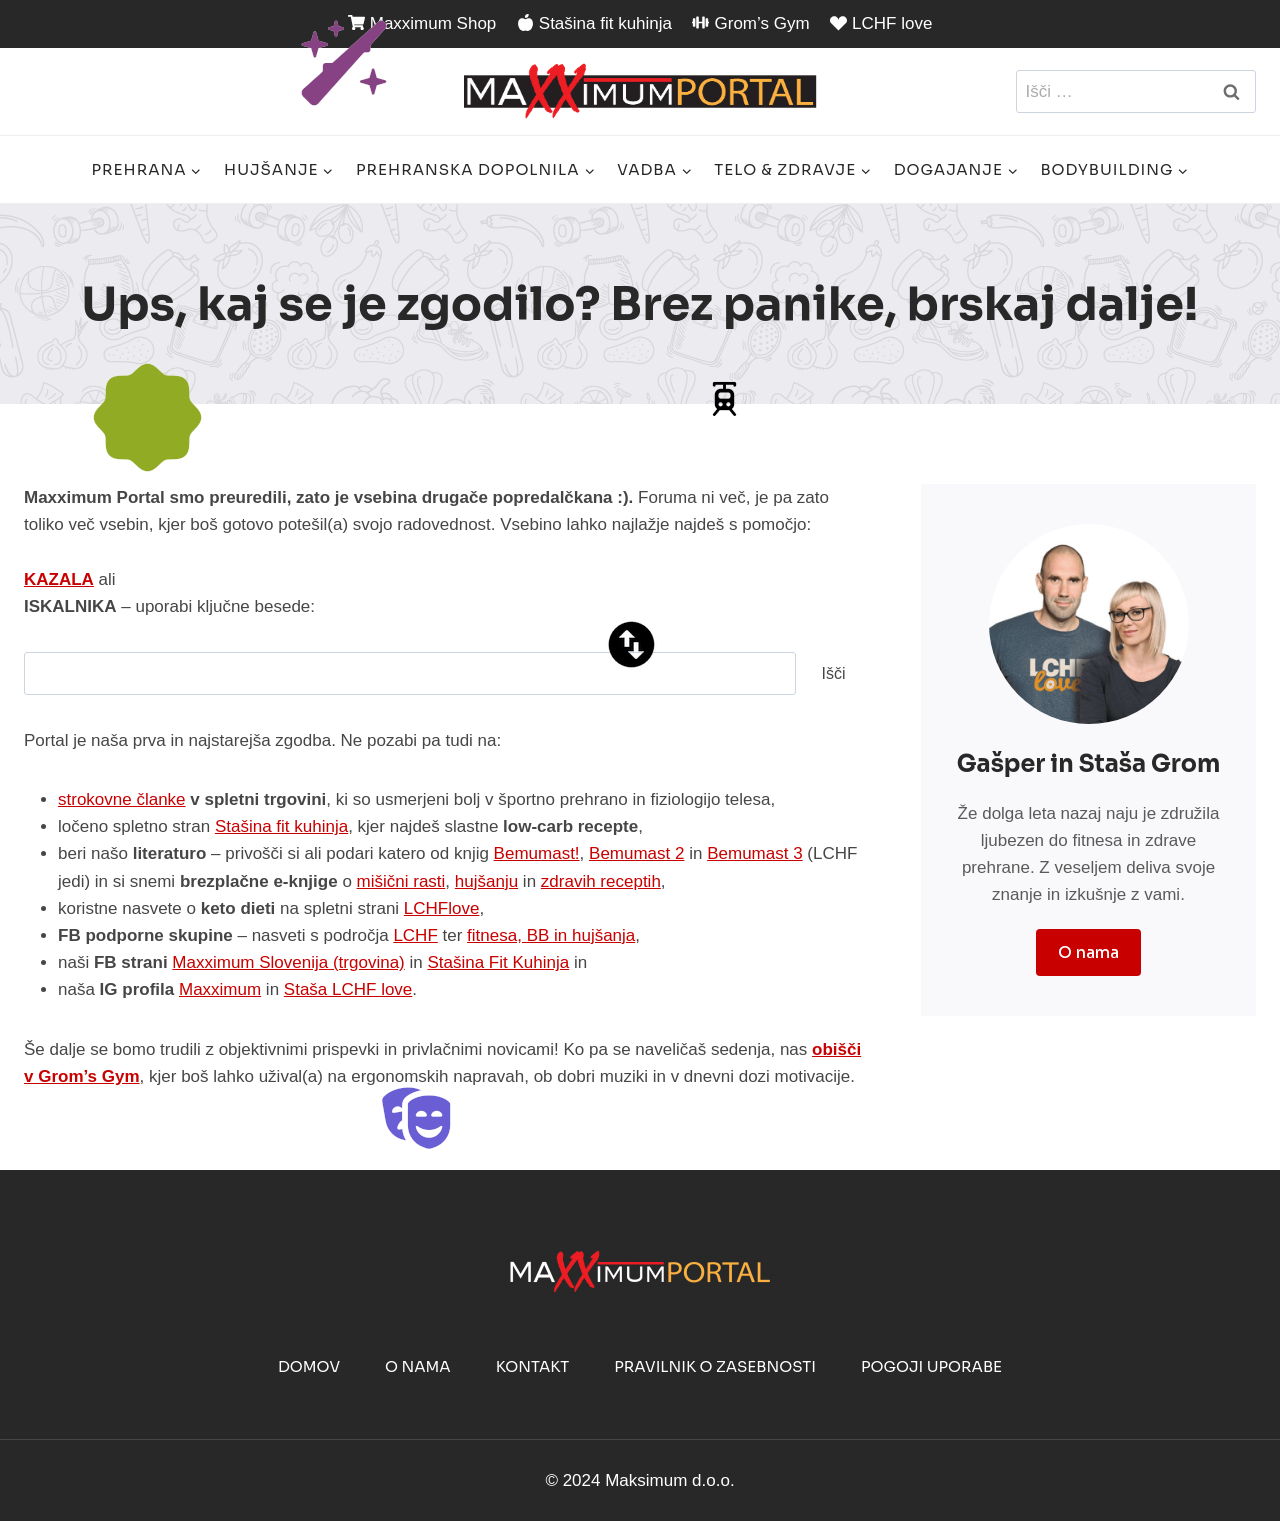 The height and width of the screenshot is (1521, 1280). Describe the element at coordinates (724, 398) in the screenshot. I see `access public transit or tram routes` at that location.